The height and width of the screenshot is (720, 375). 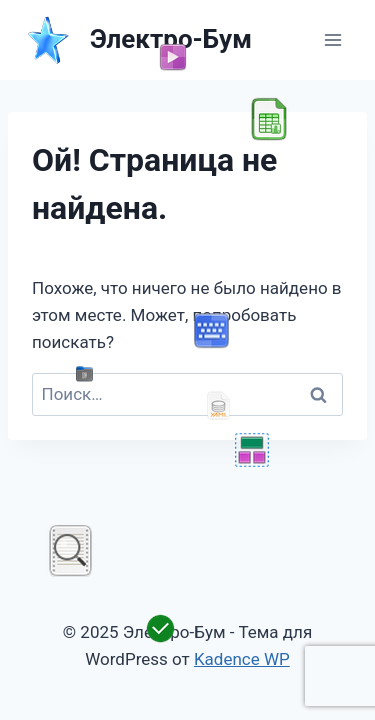 I want to click on indicates file successfully synced with insync, so click(x=160, y=628).